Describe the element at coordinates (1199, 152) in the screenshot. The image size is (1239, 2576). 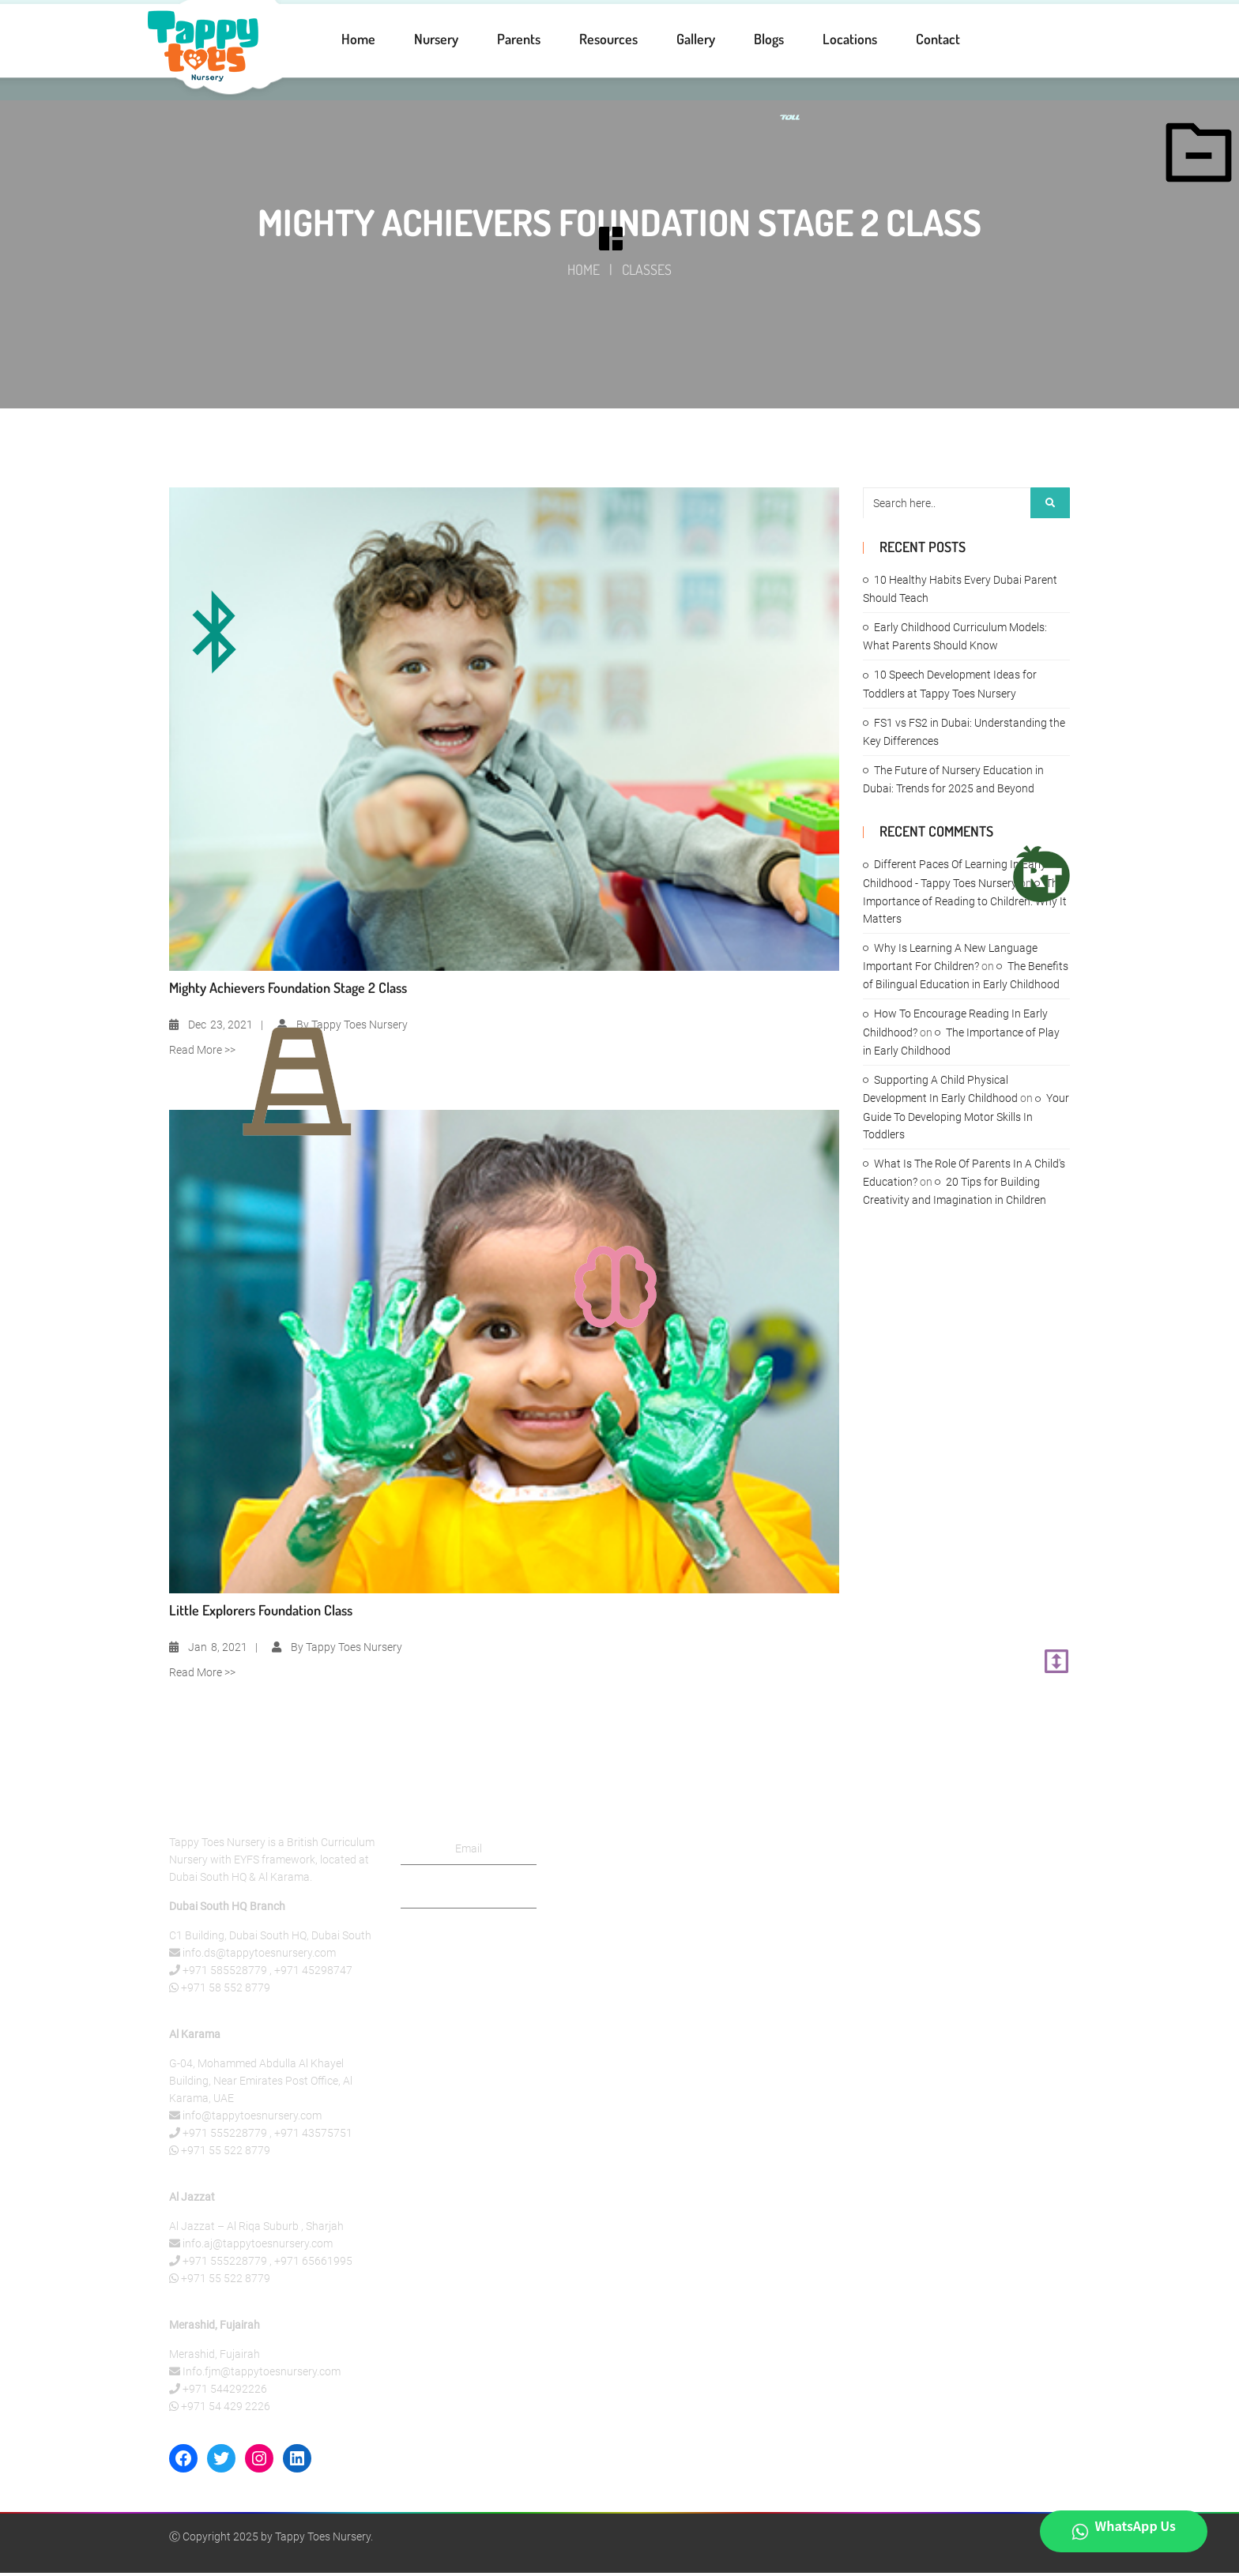
I see `remove items from folder` at that location.